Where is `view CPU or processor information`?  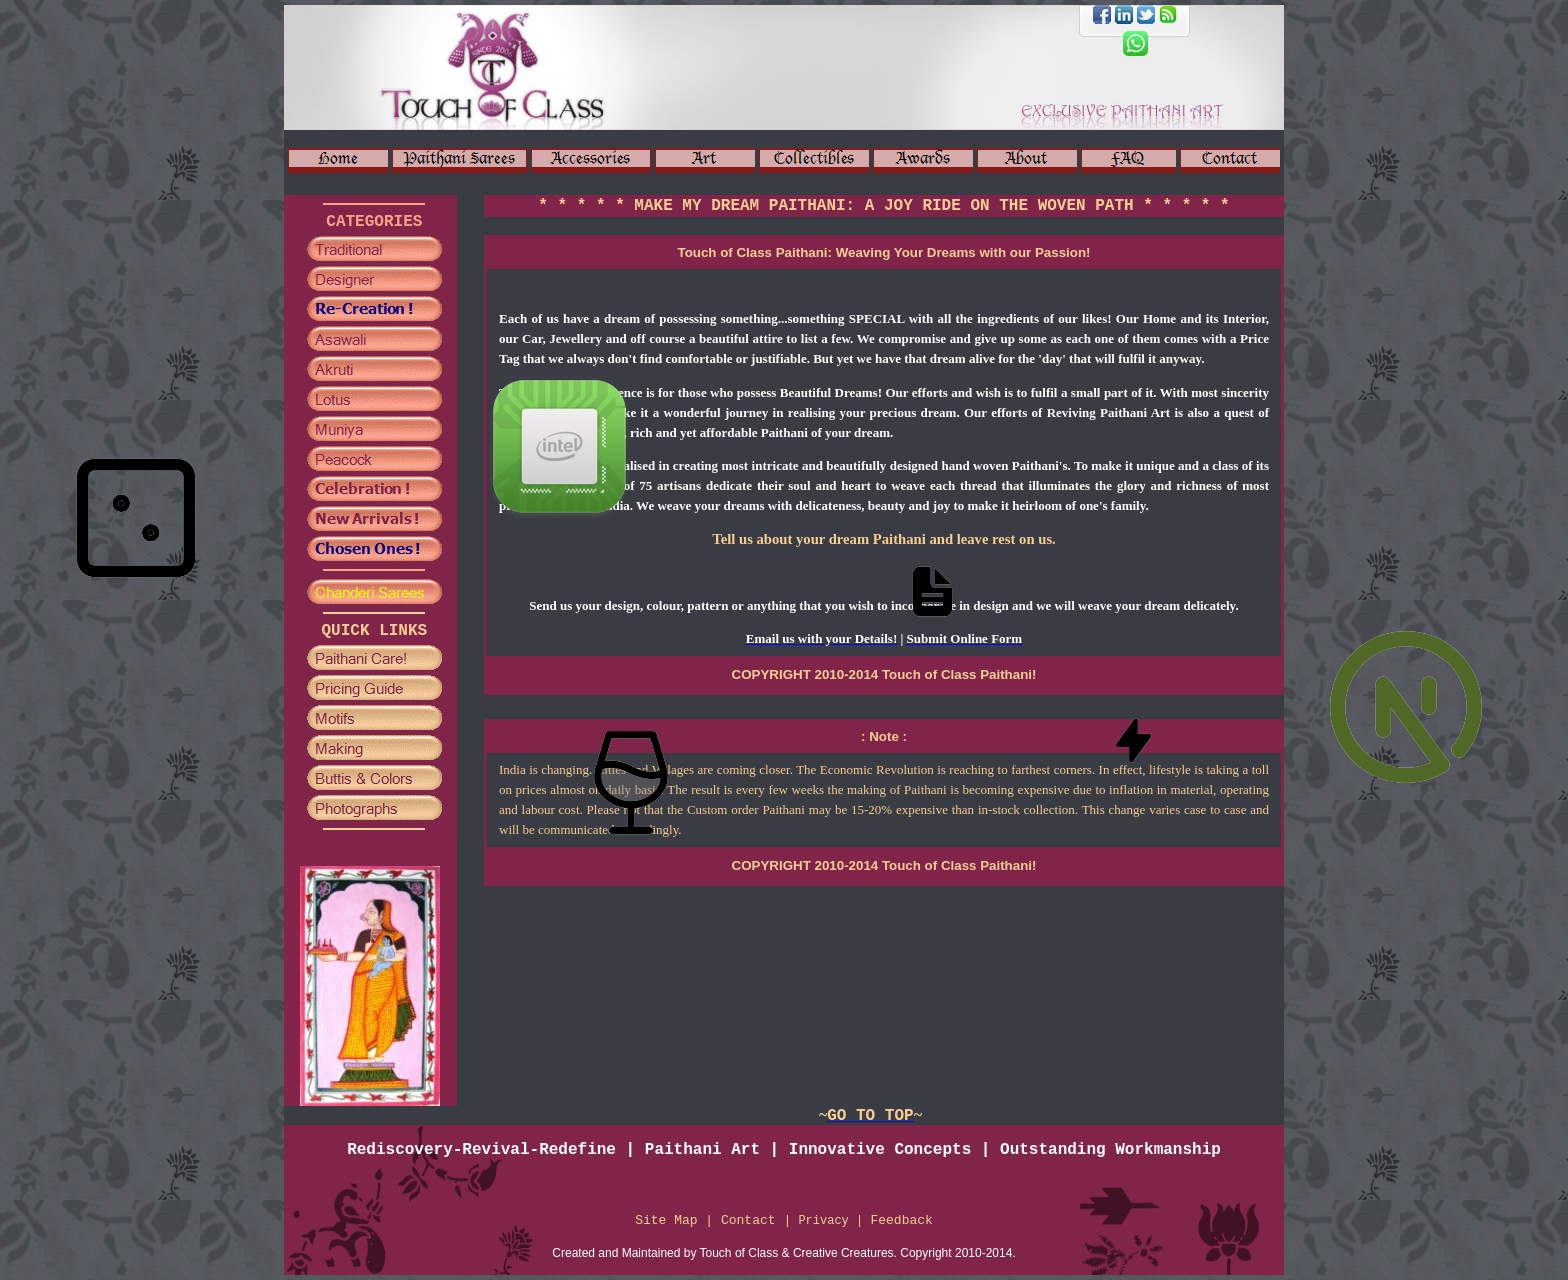
view CPU or processor information is located at coordinates (559, 446).